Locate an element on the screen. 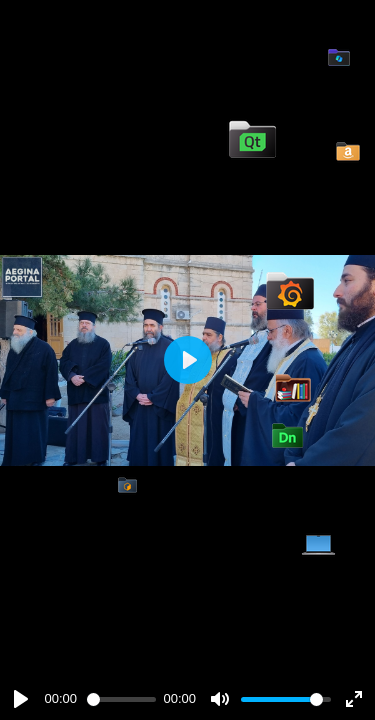 The width and height of the screenshot is (375, 720). open folder containing Adobe Dimension project files is located at coordinates (287, 436).